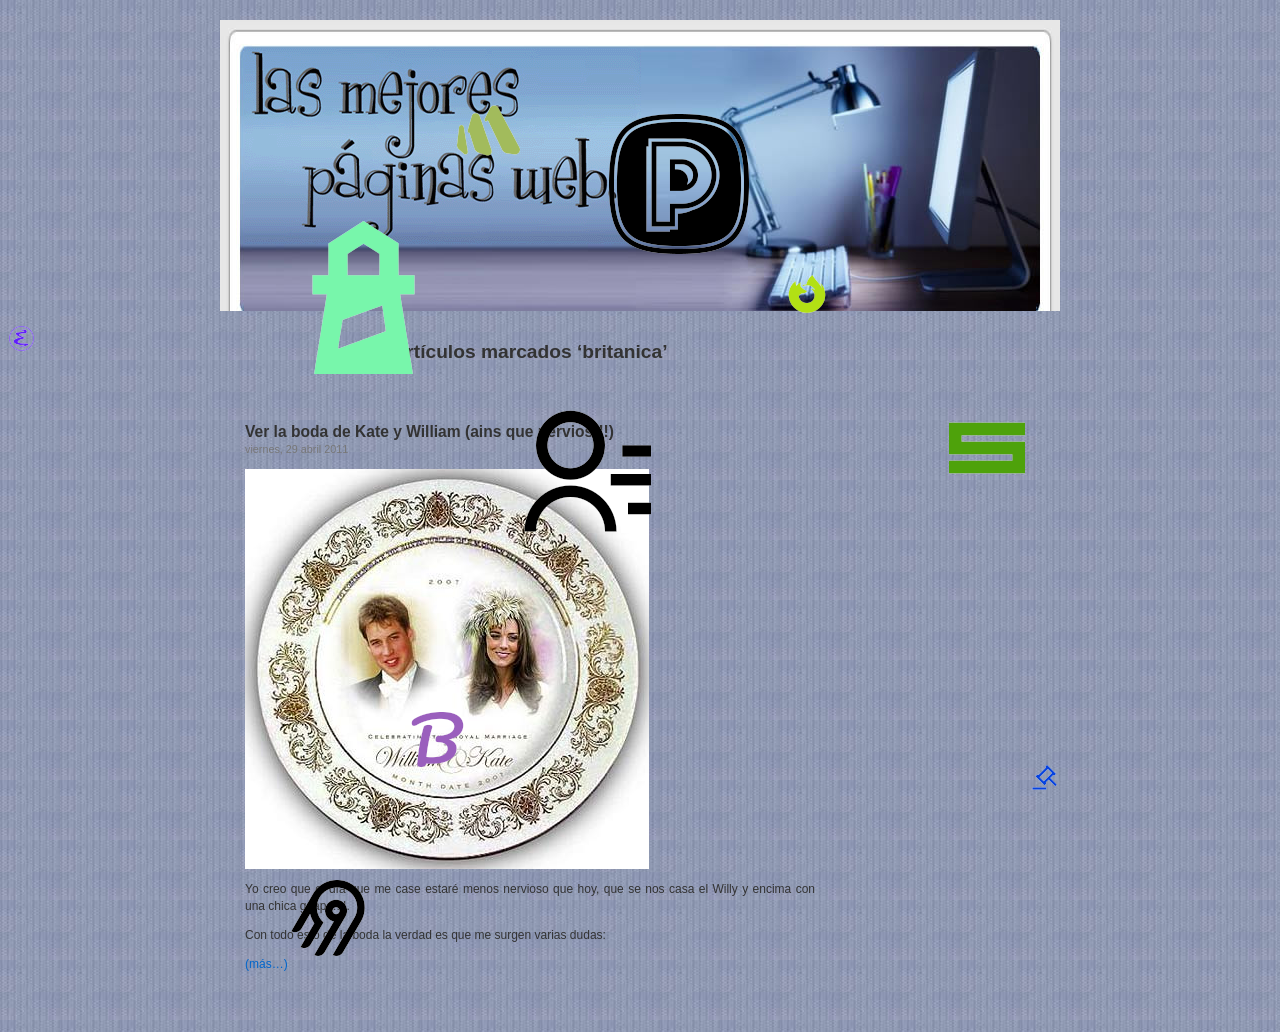 Image resolution: width=1280 pixels, height=1032 pixels. Describe the element at coordinates (679, 184) in the screenshot. I see `open peerlist profile or app` at that location.